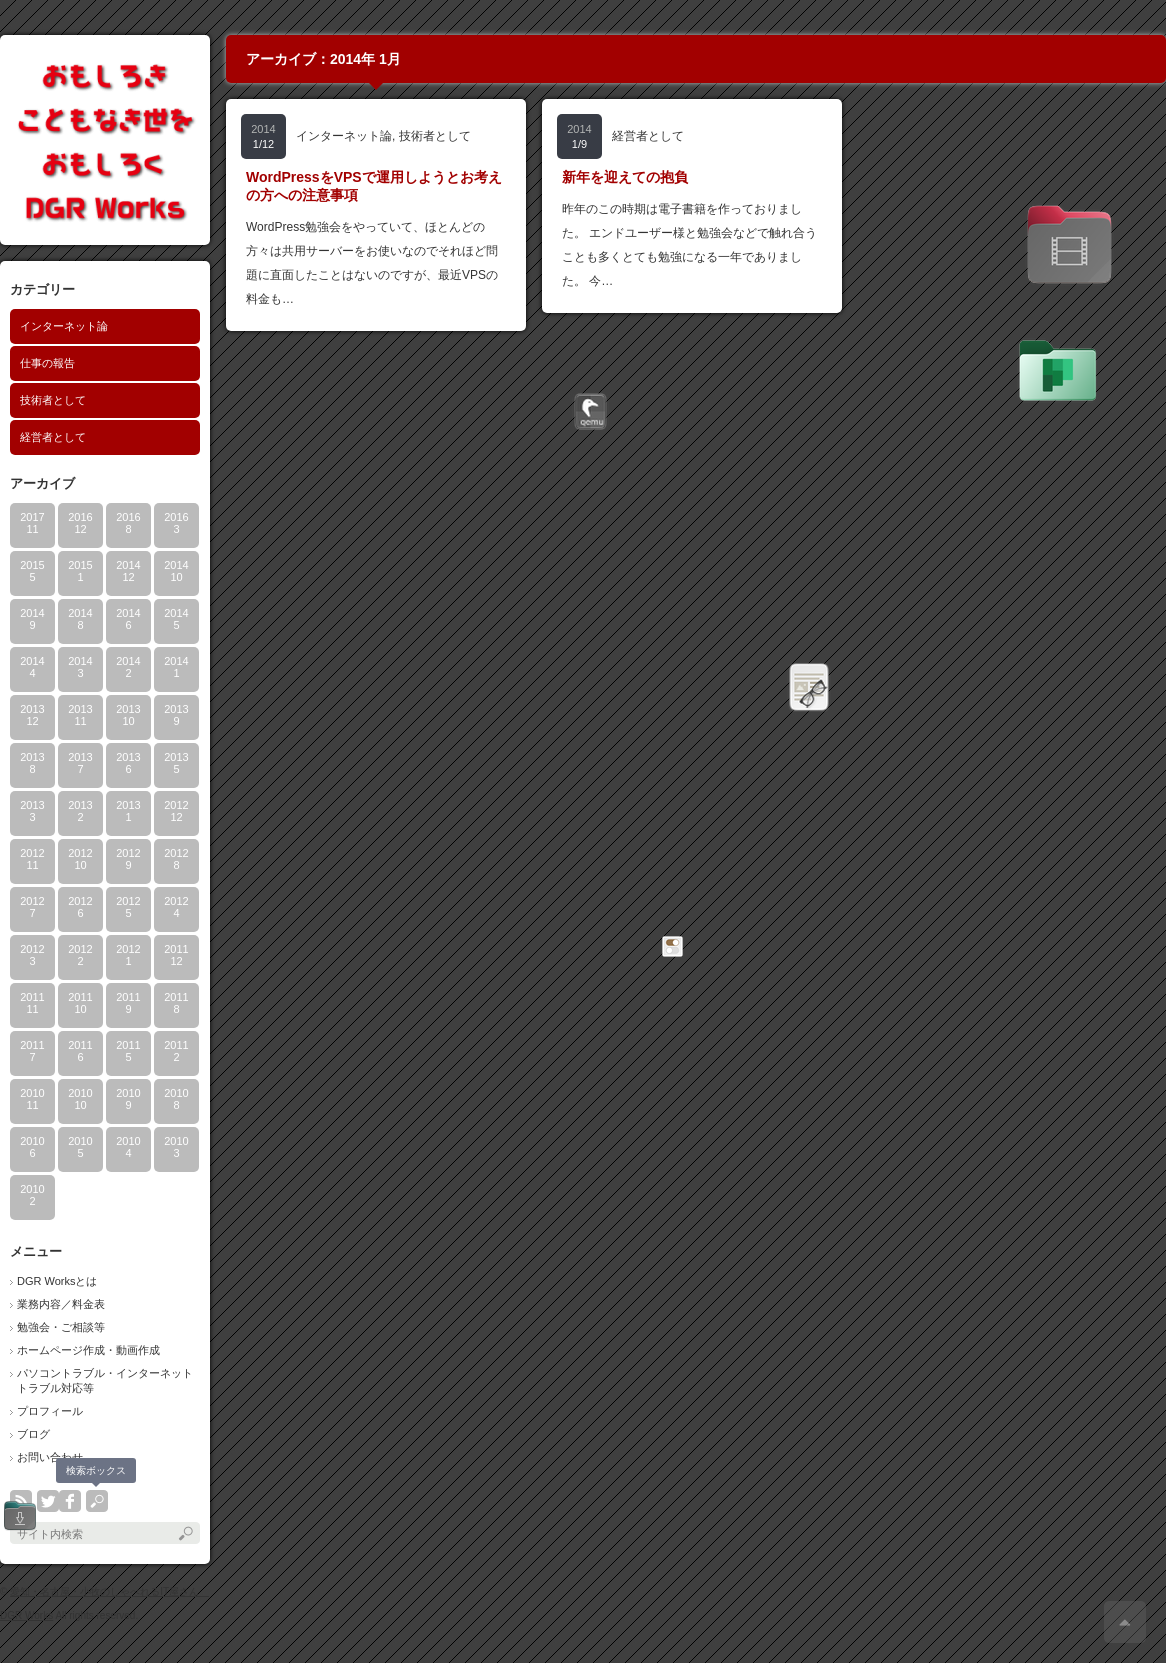  What do you see at coordinates (672, 946) in the screenshot?
I see `open system tweaks or settings customization` at bounding box center [672, 946].